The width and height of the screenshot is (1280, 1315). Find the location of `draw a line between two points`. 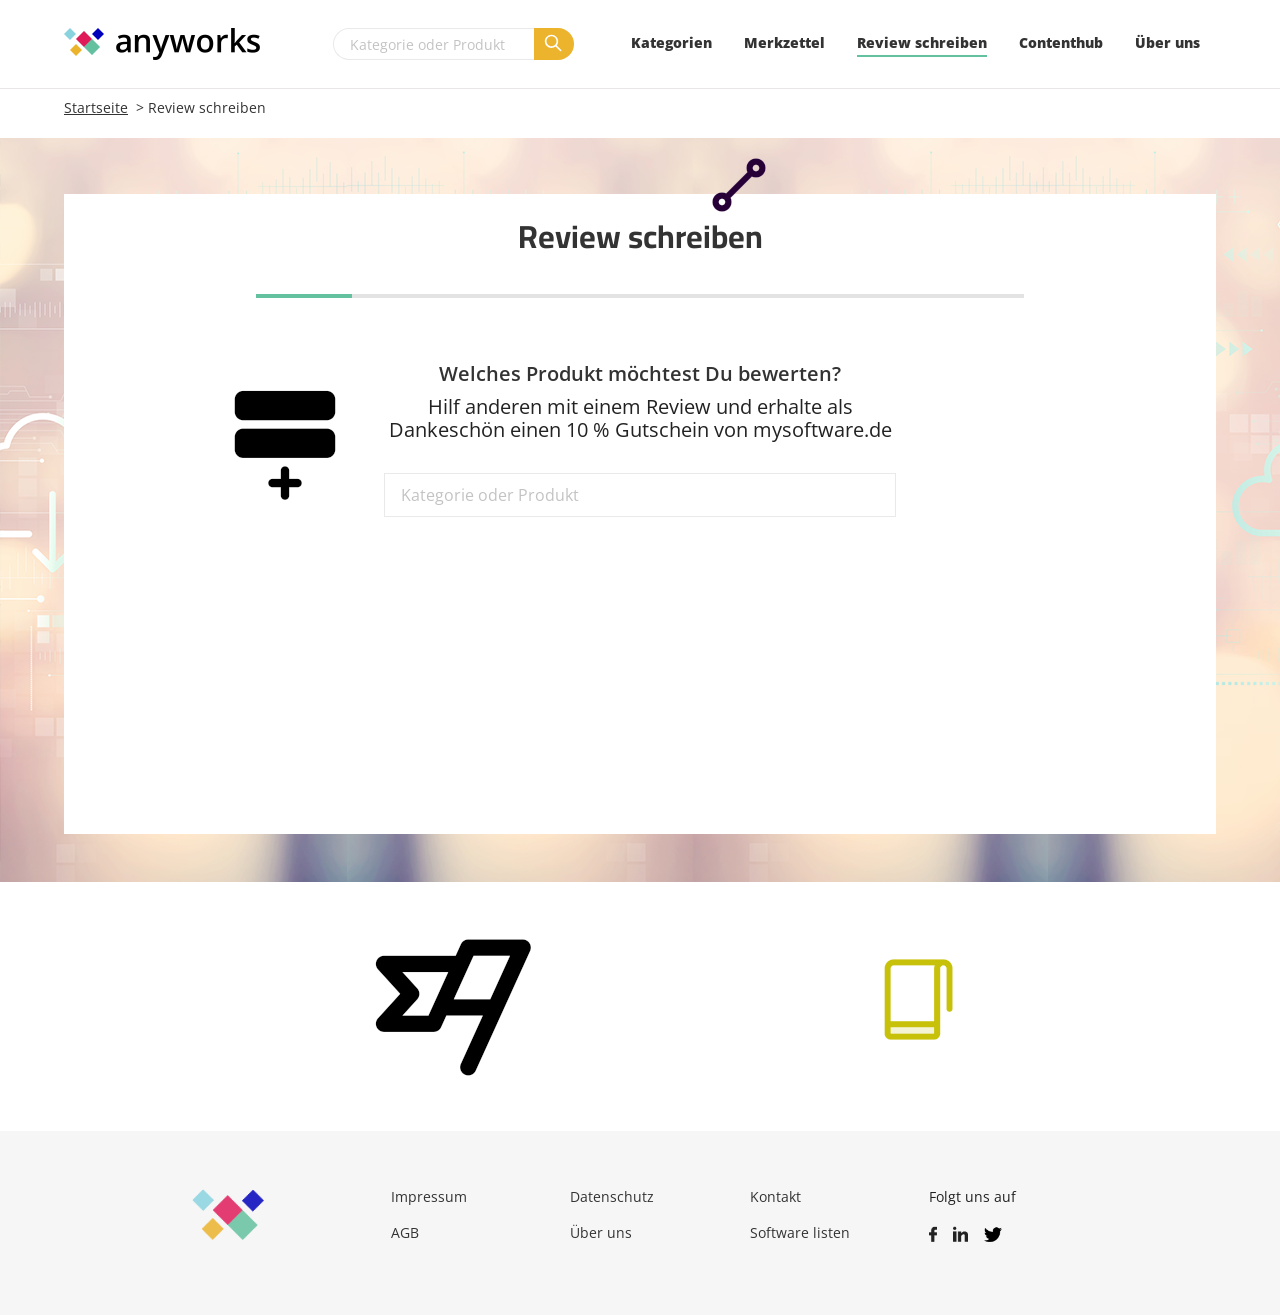

draw a line between two points is located at coordinates (739, 185).